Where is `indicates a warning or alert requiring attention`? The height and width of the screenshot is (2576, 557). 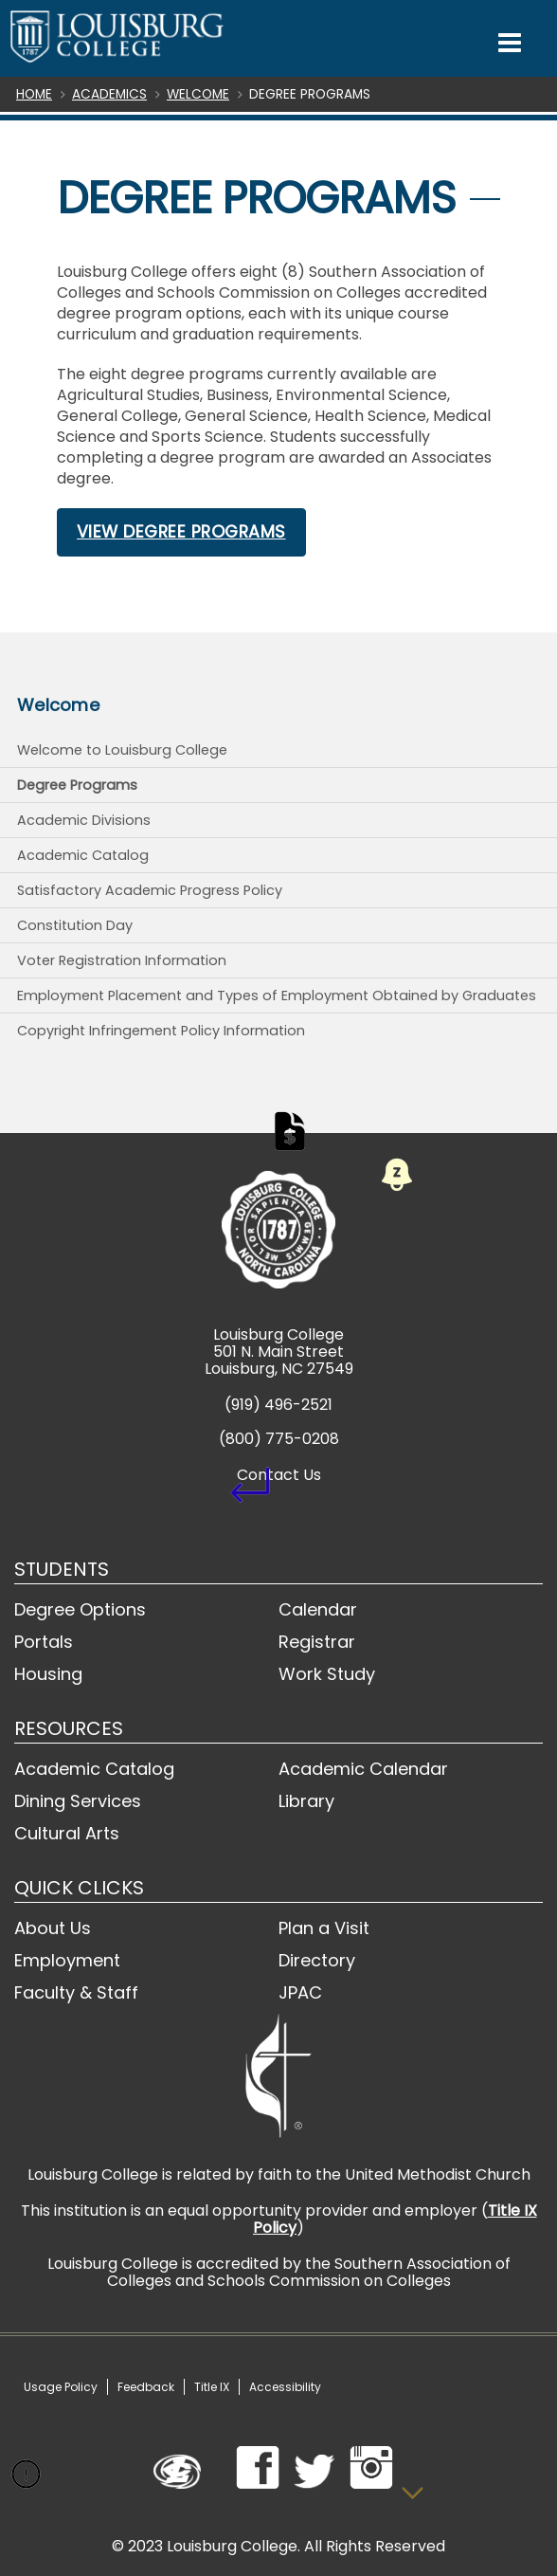 indicates a warning or alert requiring attention is located at coordinates (26, 2474).